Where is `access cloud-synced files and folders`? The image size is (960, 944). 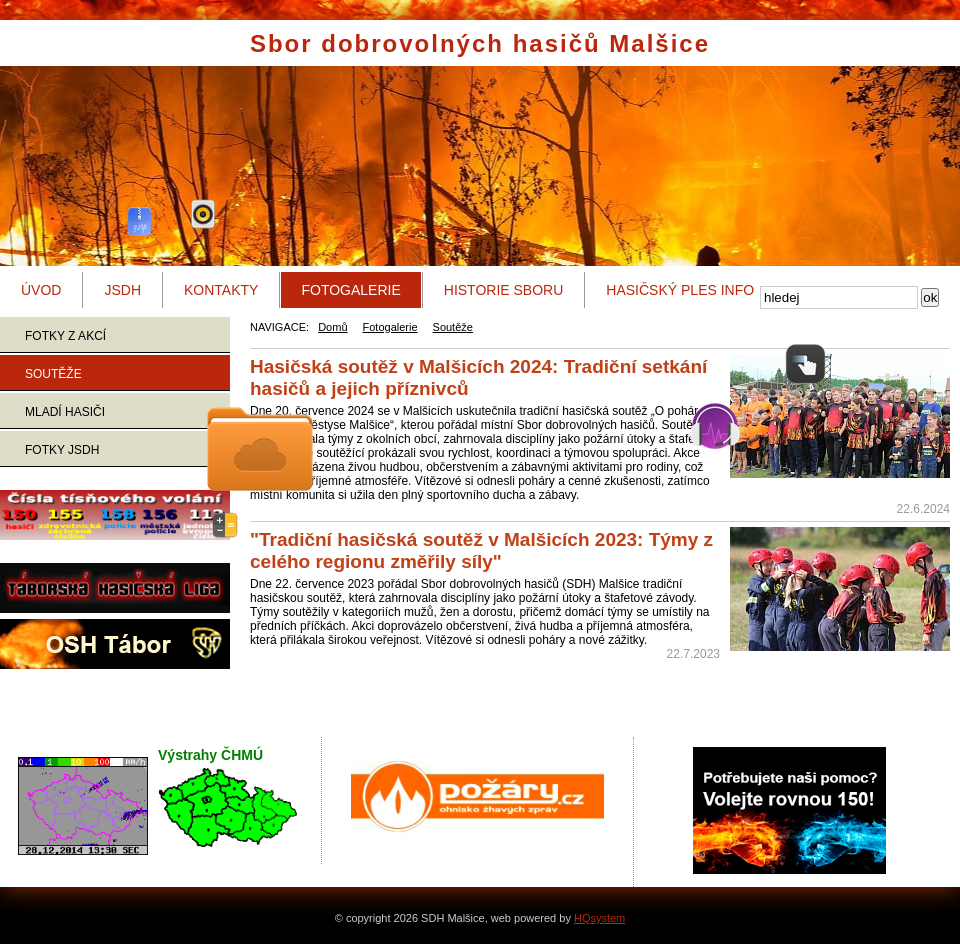
access cloud-synced files and folders is located at coordinates (260, 449).